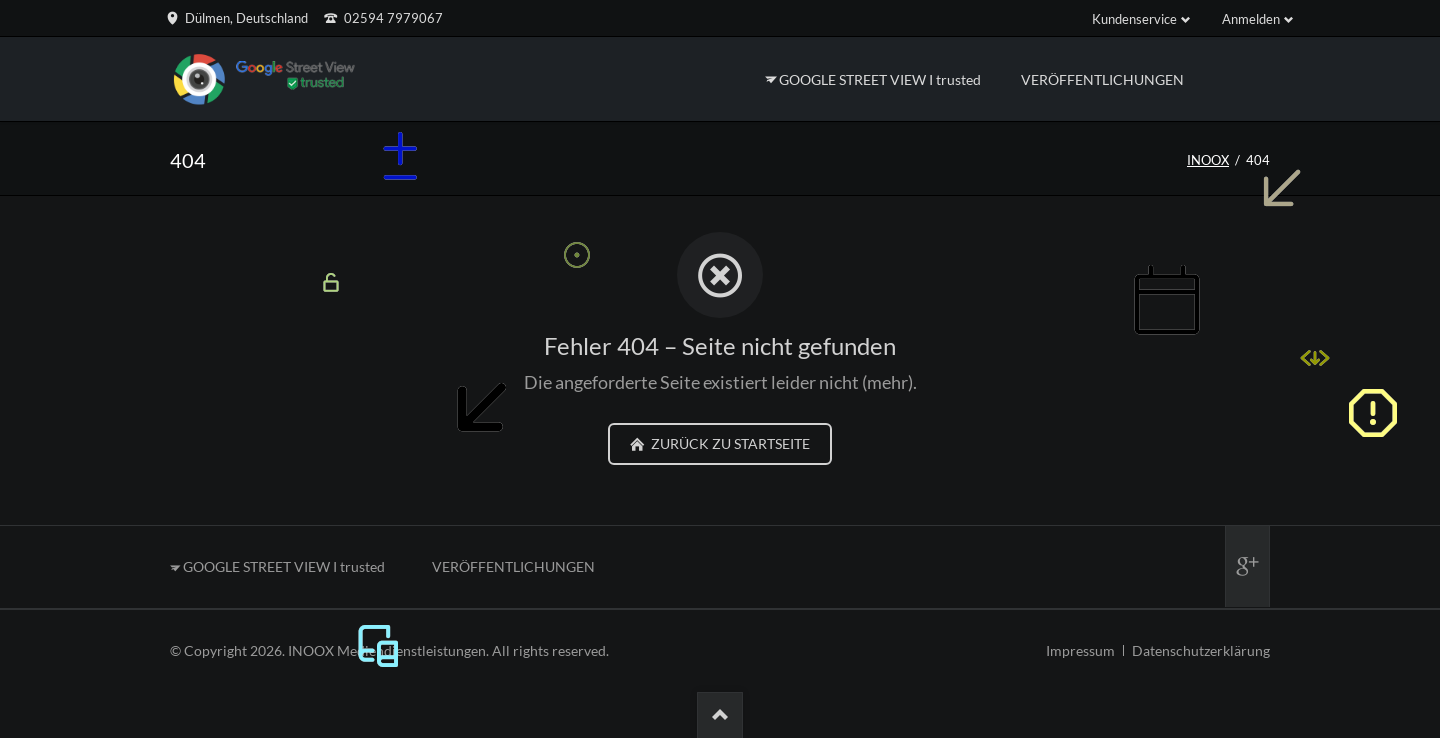 The height and width of the screenshot is (738, 1440). I want to click on download source code or script files, so click(1315, 358).